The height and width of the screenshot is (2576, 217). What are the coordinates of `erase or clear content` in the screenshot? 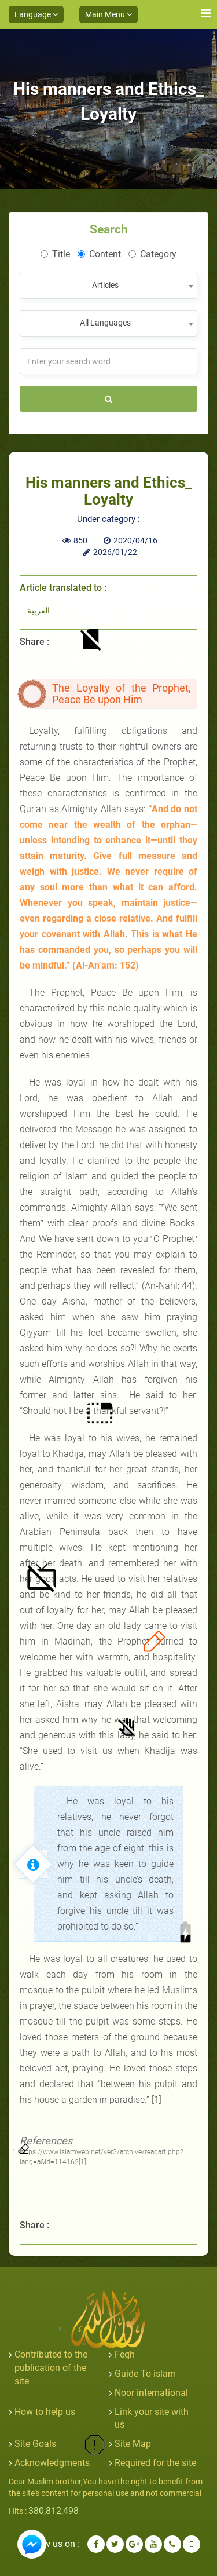 It's located at (23, 2149).